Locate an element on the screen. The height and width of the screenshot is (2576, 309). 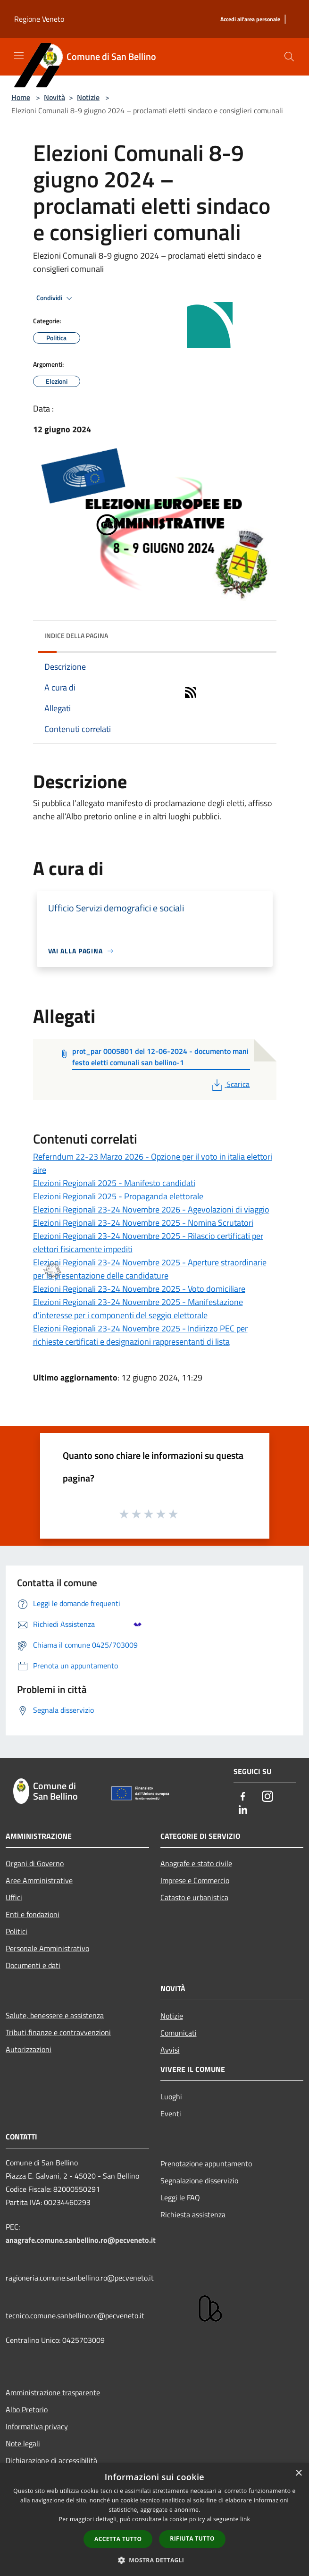
open the Kleinanzeigen app is located at coordinates (210, 2308).